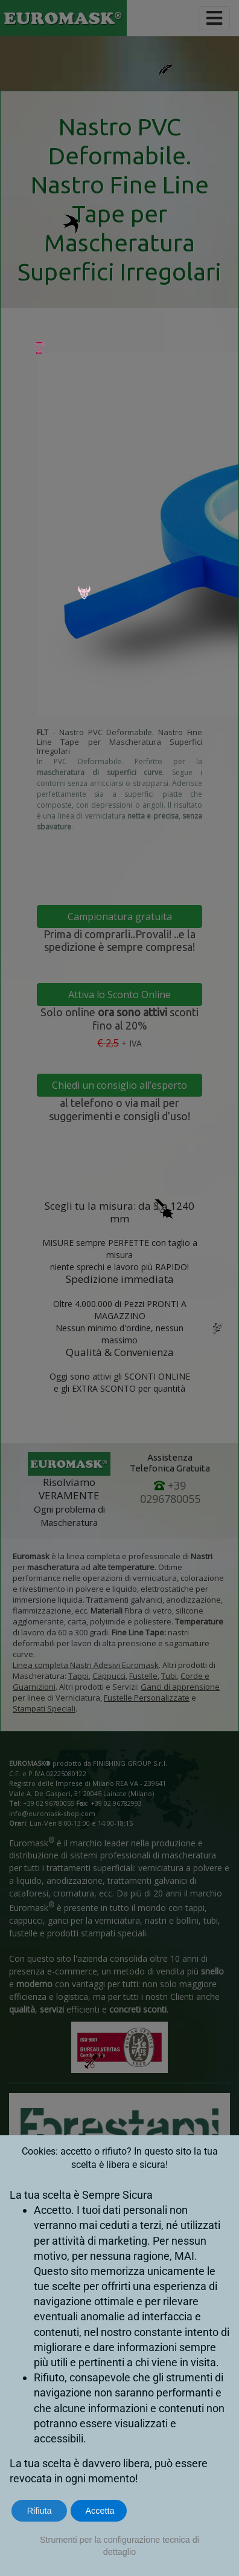 The image size is (239, 2576). I want to click on compose a new message or post, so click(165, 71).